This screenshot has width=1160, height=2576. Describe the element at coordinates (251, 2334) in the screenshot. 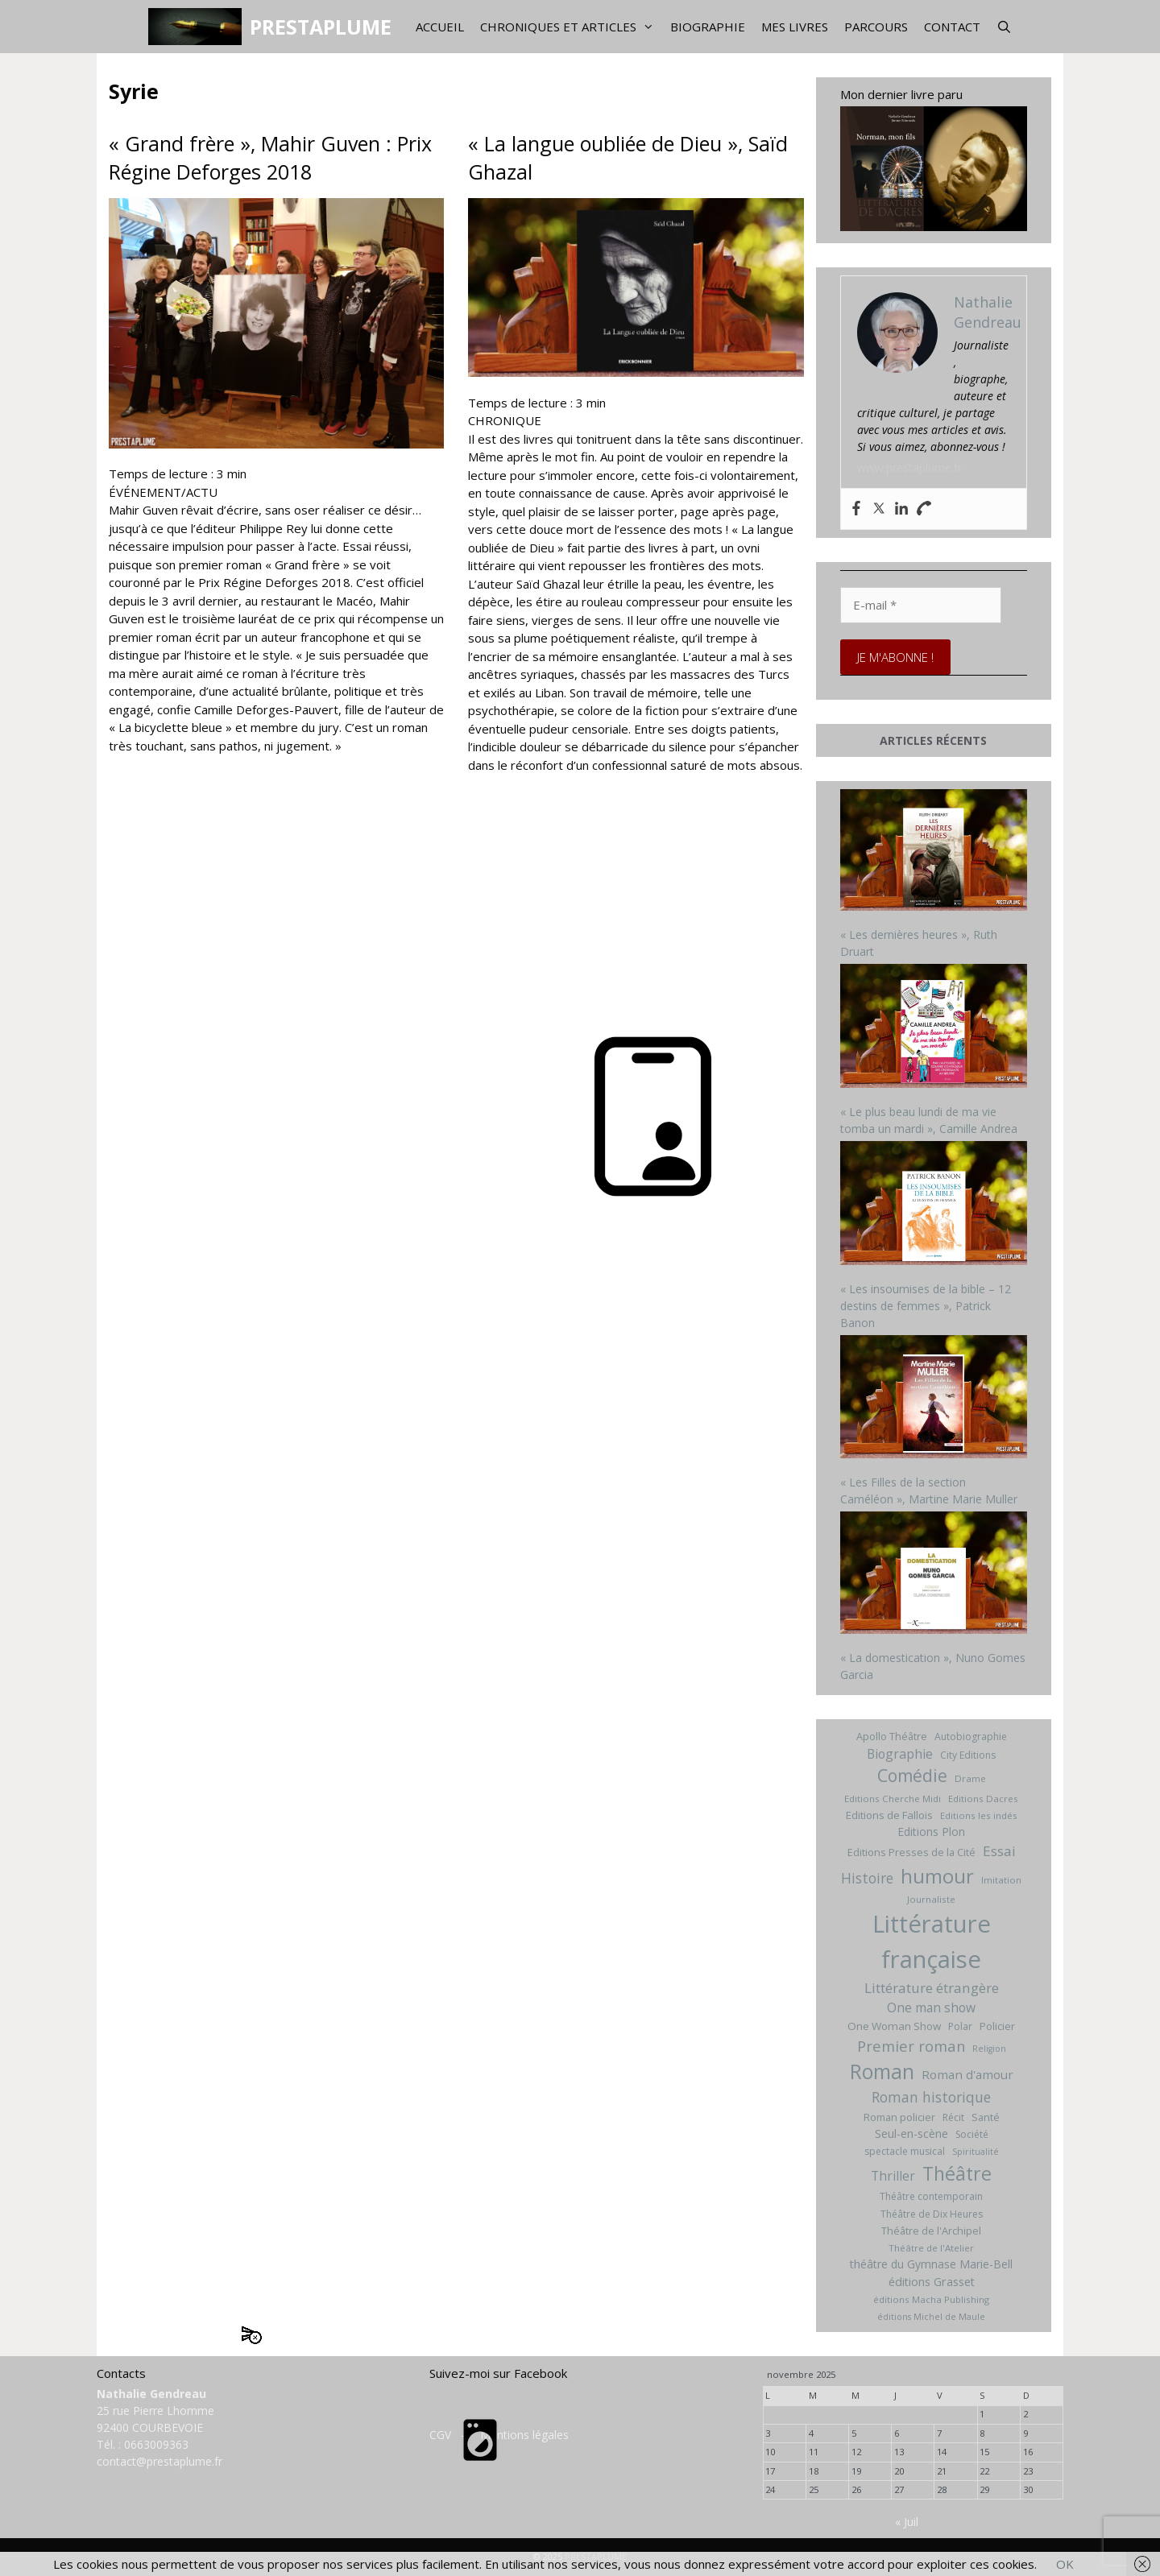

I see `cancel a scheduled message` at that location.